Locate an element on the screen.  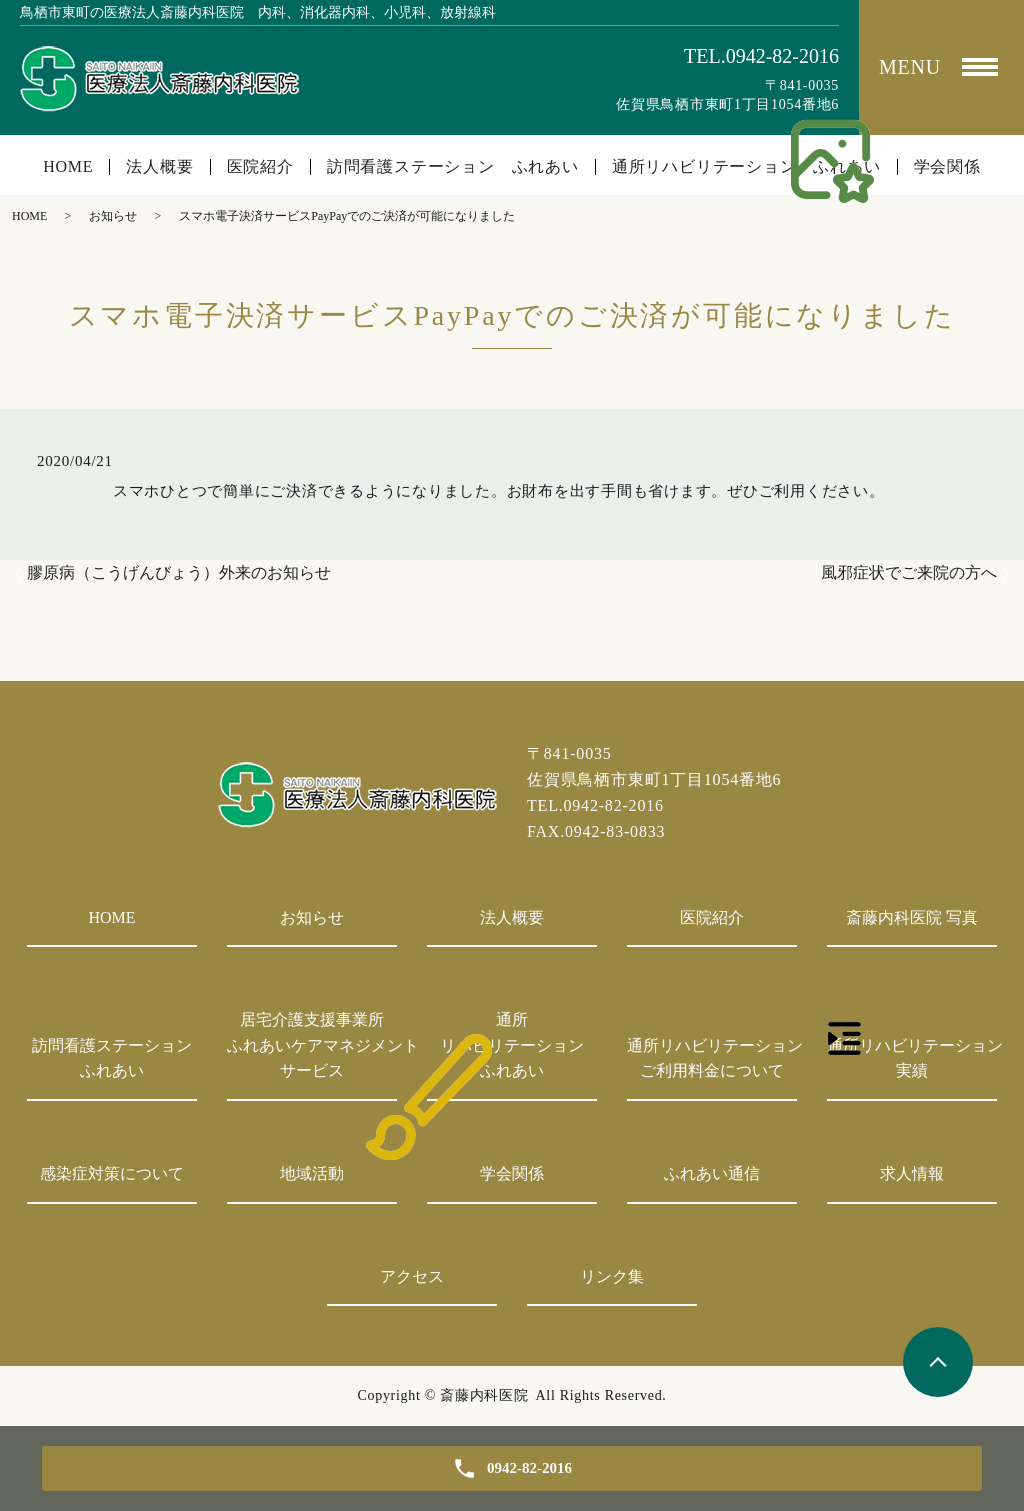
increase text indentation is located at coordinates (844, 1038).